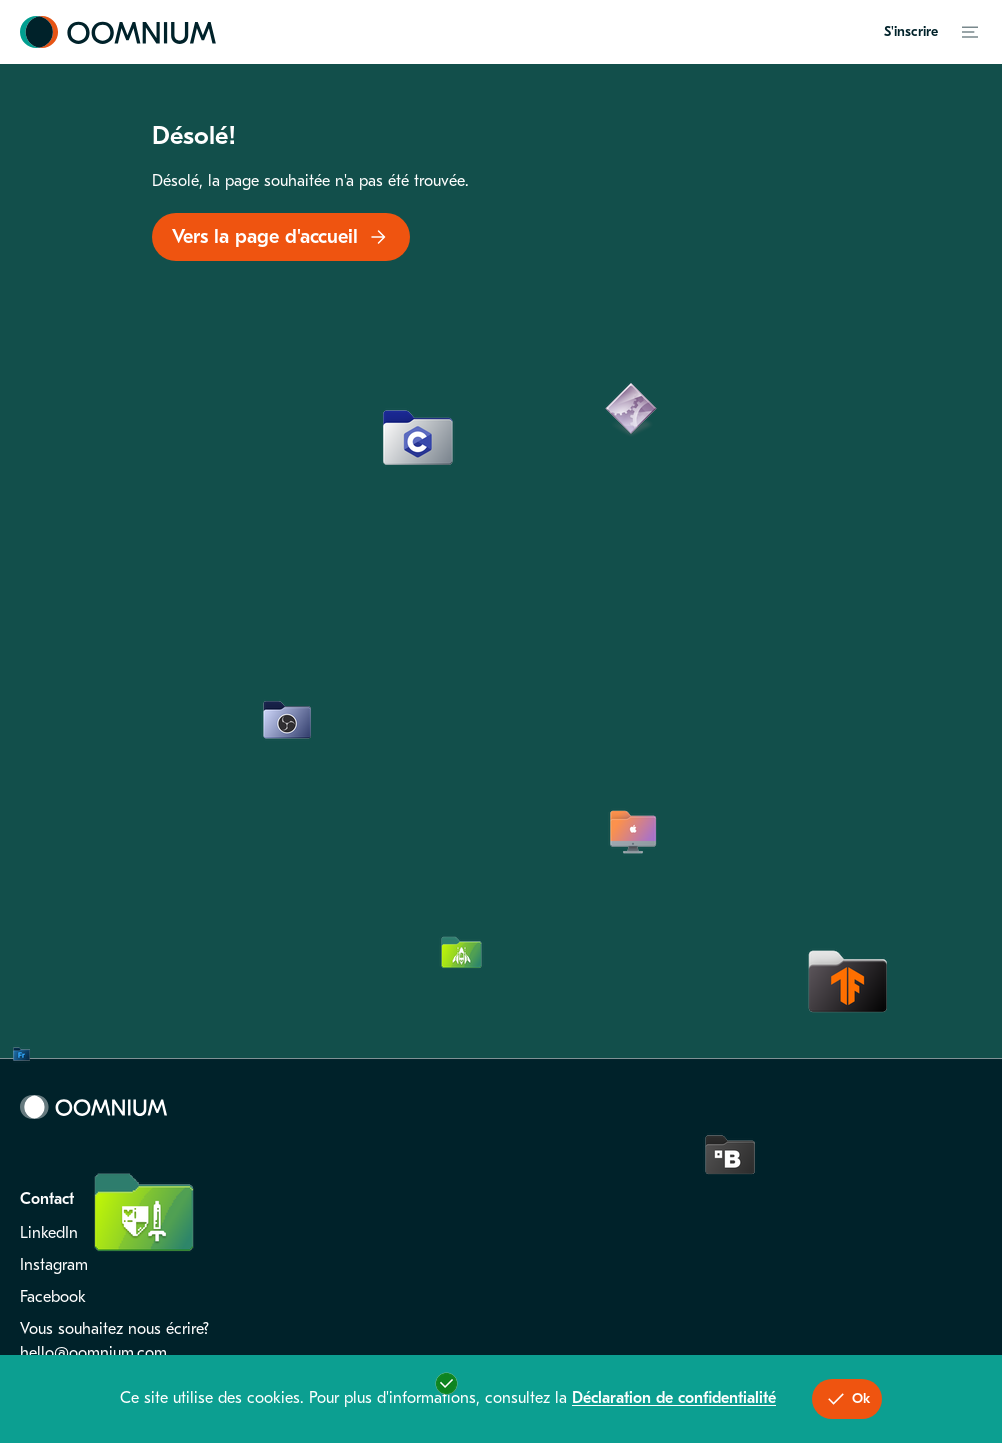 This screenshot has width=1002, height=1443. Describe the element at coordinates (144, 1215) in the screenshot. I see `open game development projects folder` at that location.